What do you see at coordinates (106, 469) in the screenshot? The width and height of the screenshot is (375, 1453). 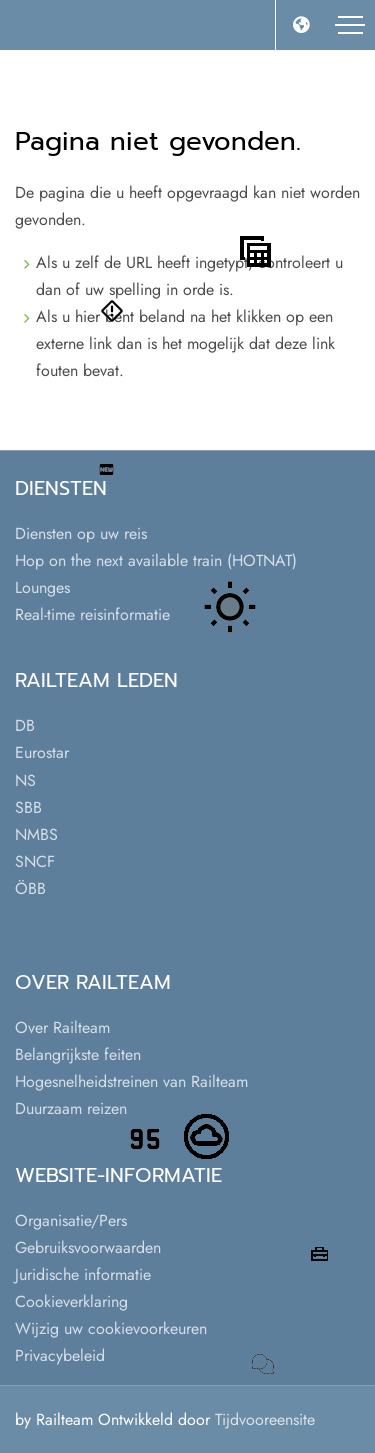 I see `indicates new content or recently added items` at bounding box center [106, 469].